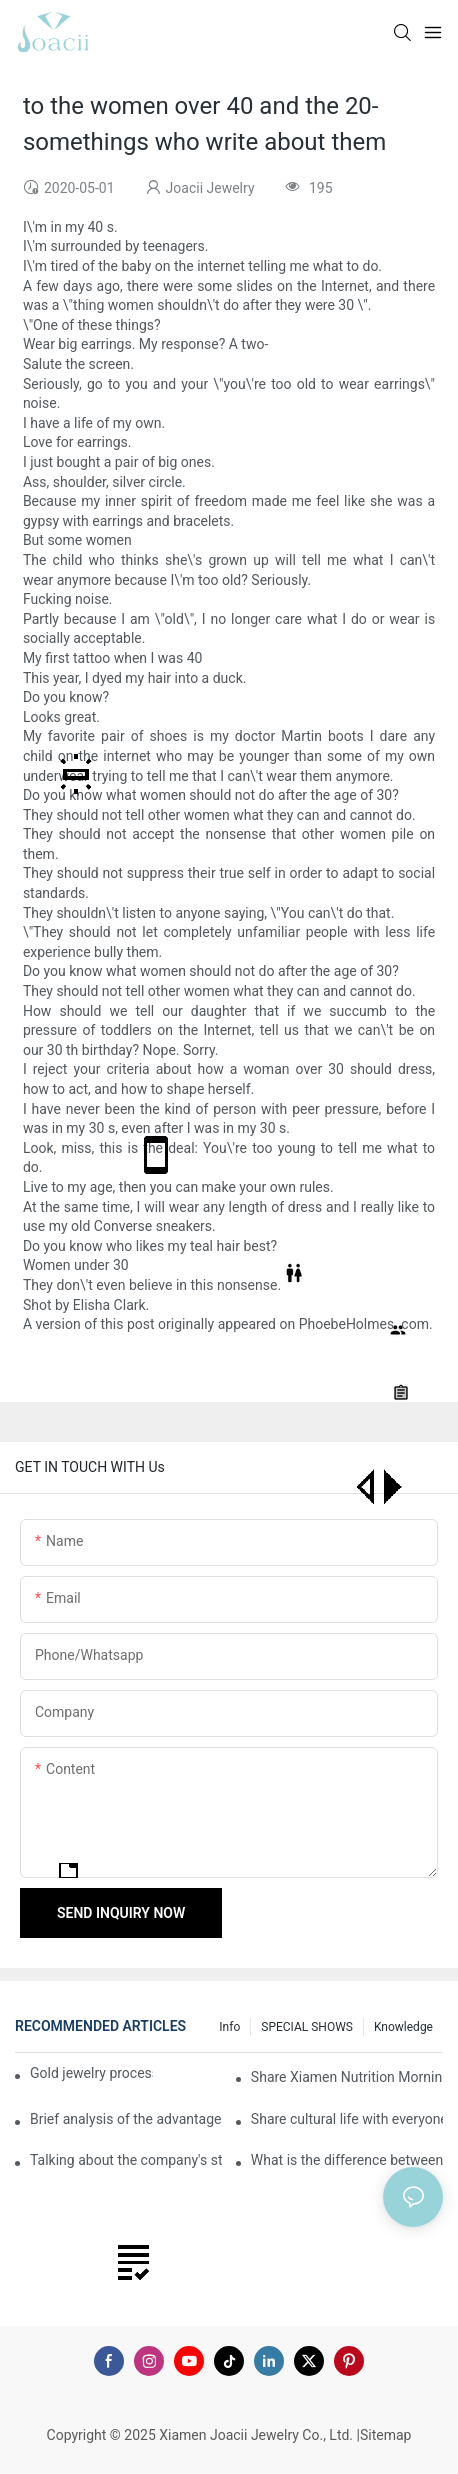 The image size is (458, 2474). Describe the element at coordinates (156, 1155) in the screenshot. I see `set mobile device as primary` at that location.